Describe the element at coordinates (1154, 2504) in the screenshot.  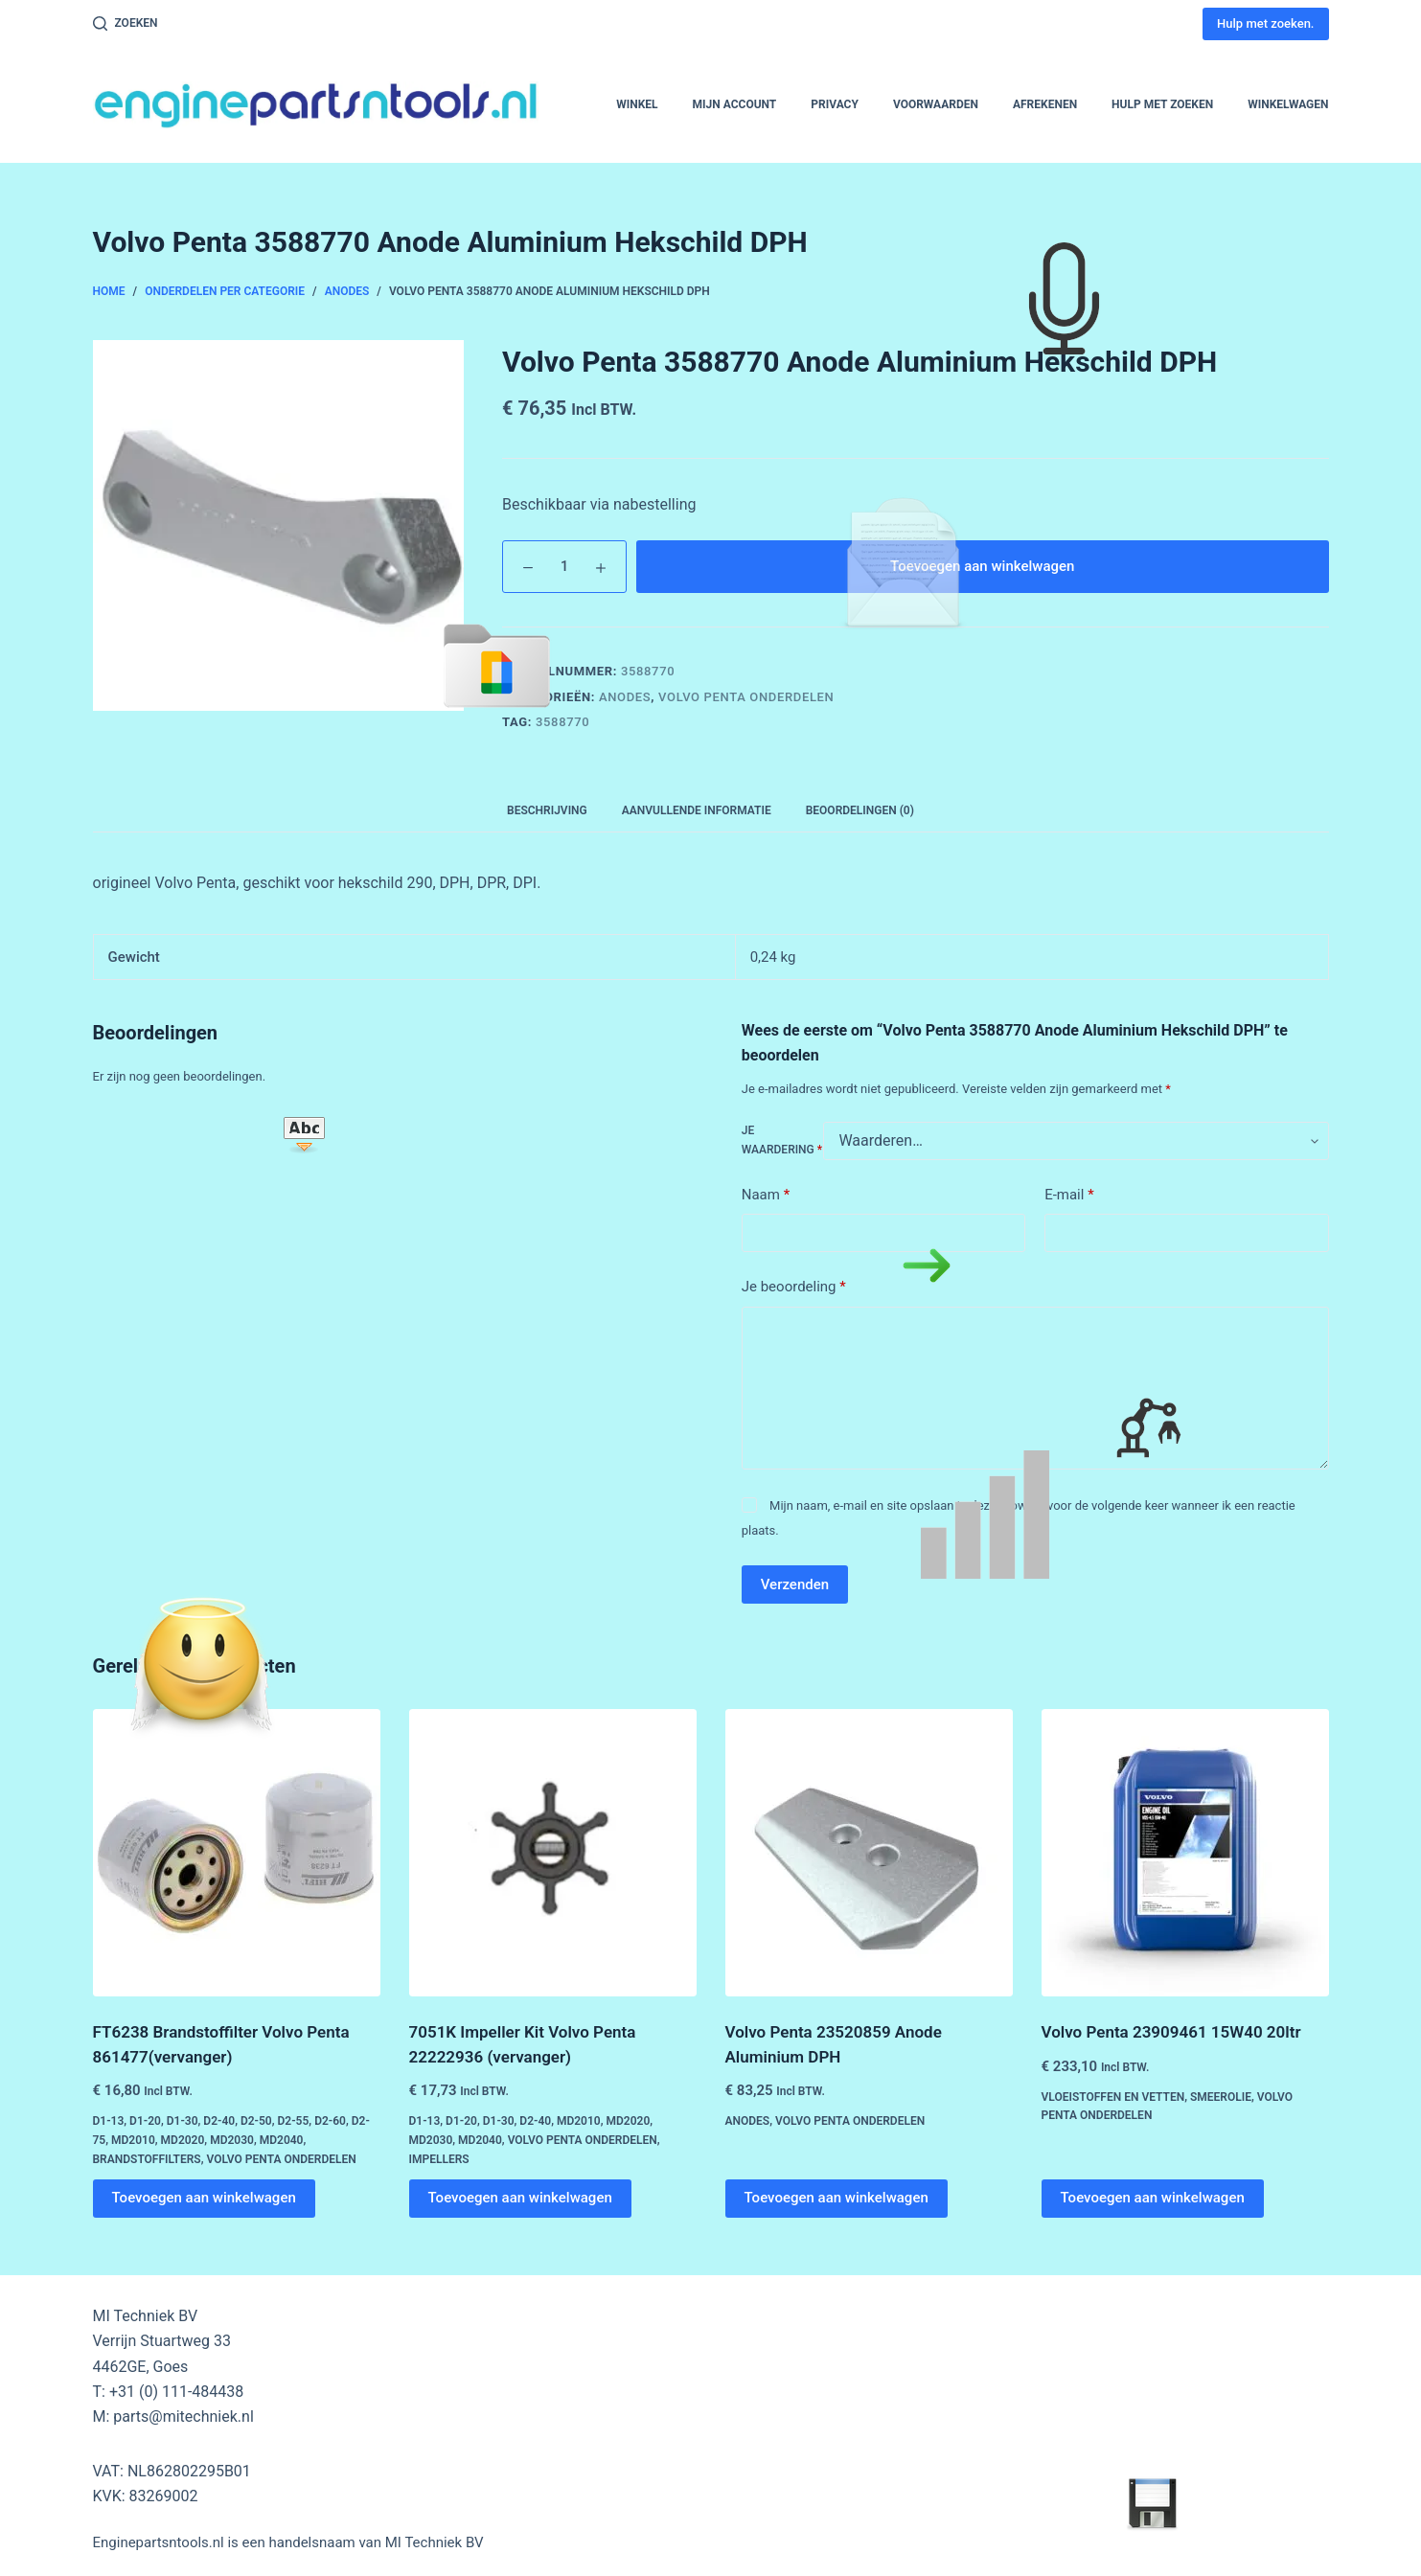
I see `save the current file or document` at that location.